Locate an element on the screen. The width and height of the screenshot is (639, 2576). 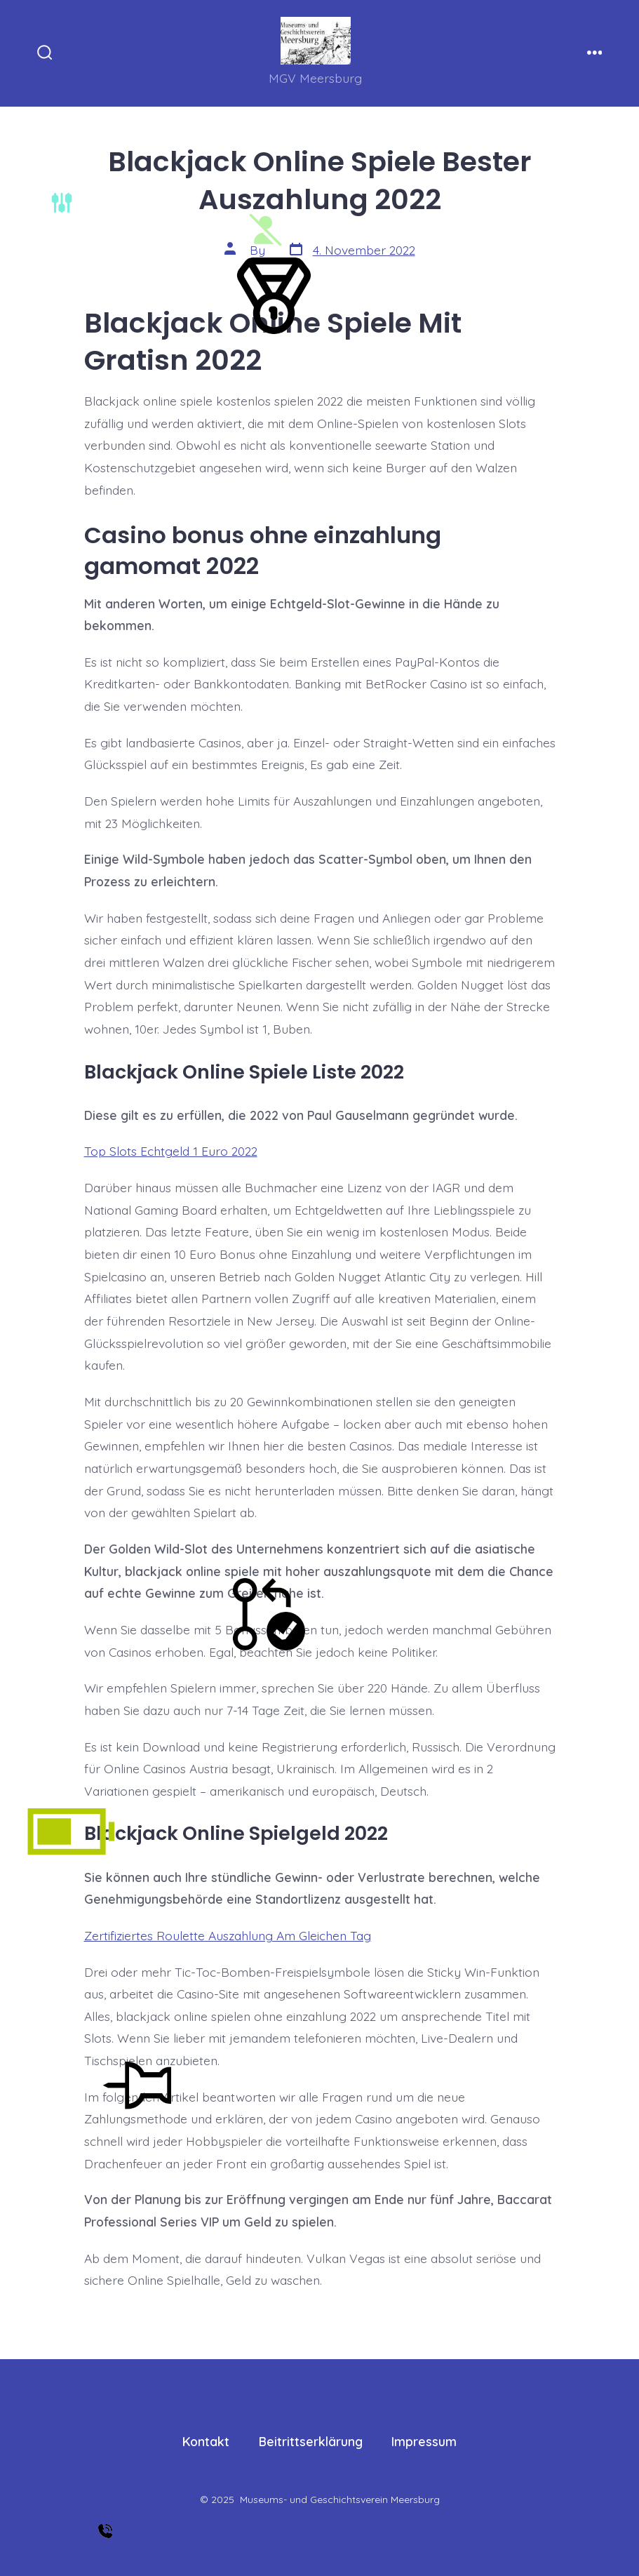
block or remove a user is located at coordinates (265, 229).